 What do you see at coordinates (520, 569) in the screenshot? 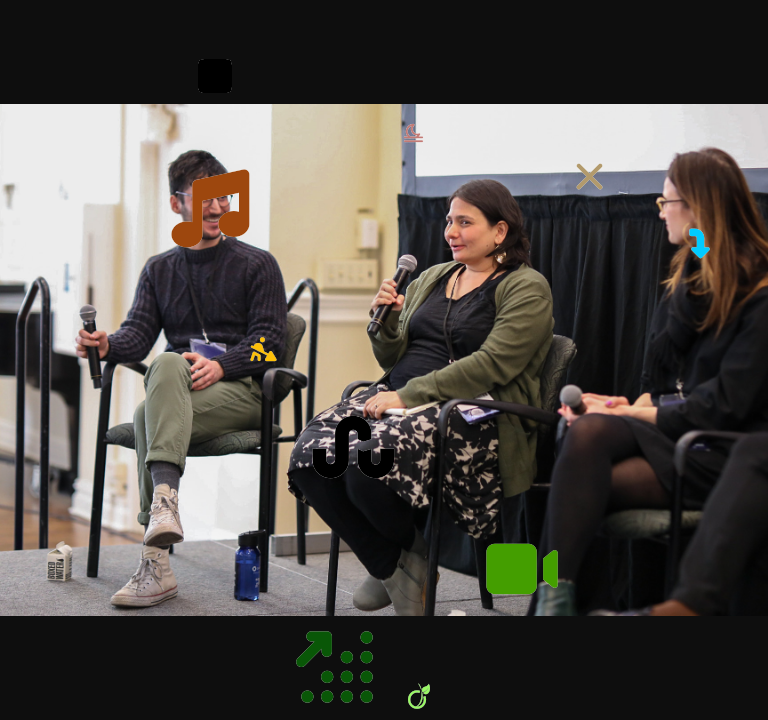
I see `start a video call` at bounding box center [520, 569].